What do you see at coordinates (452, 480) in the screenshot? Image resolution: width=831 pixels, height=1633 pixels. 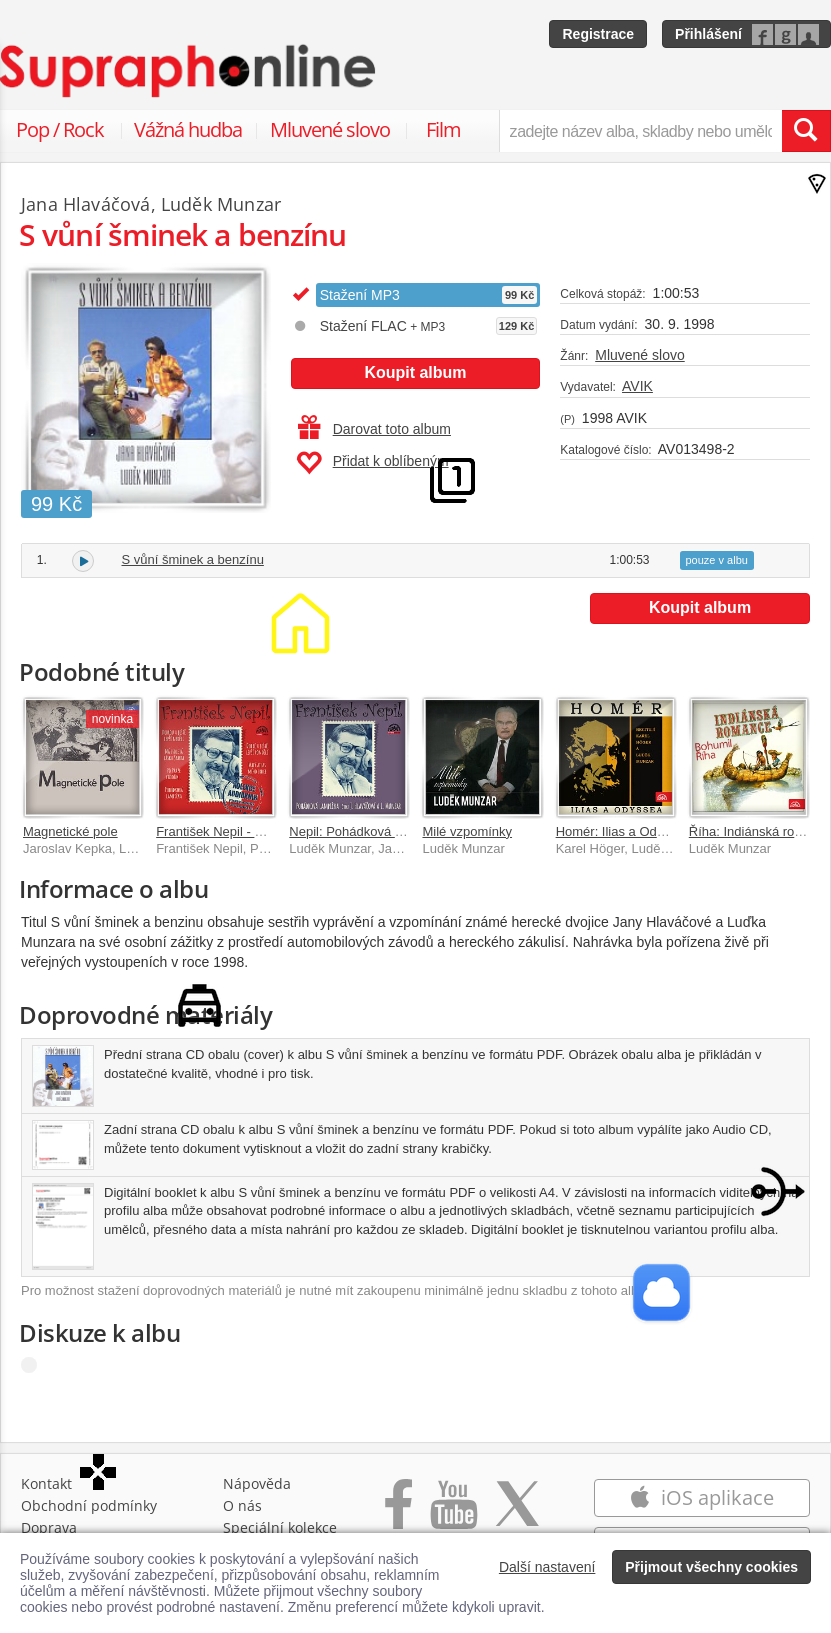 I see `indicates first item in a numbered series or gallery` at bounding box center [452, 480].